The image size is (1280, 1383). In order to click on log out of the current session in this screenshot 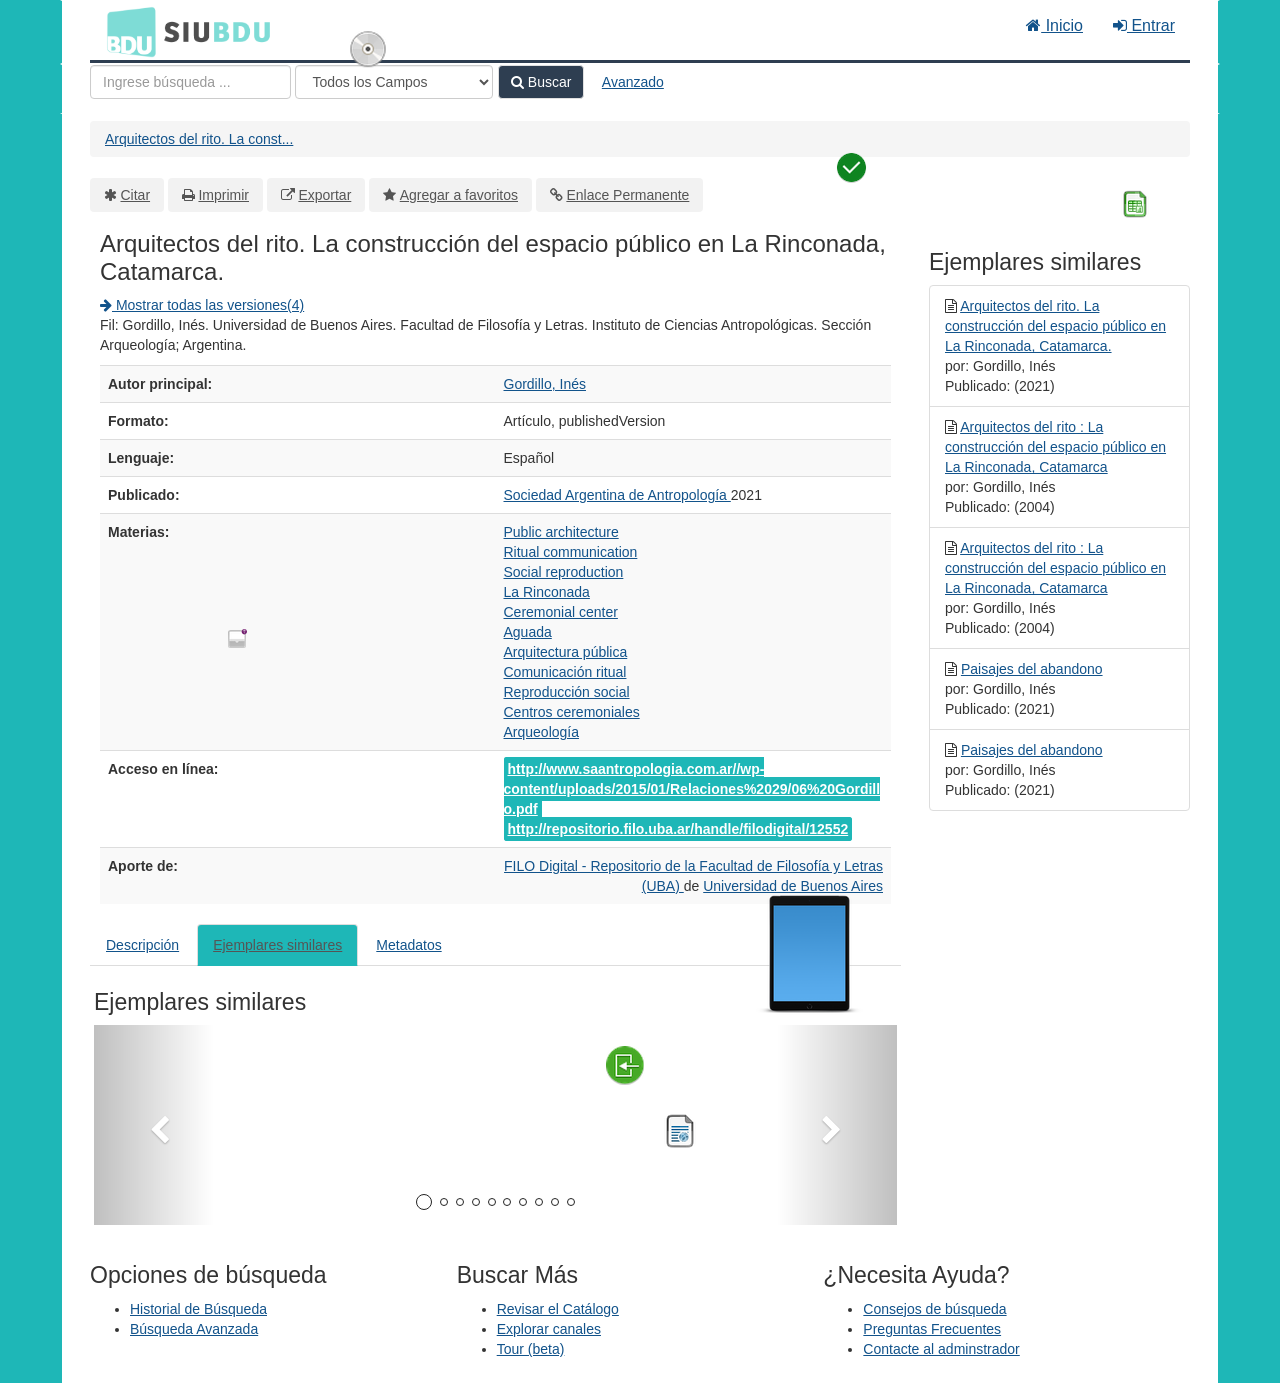, I will do `click(625, 1065)`.